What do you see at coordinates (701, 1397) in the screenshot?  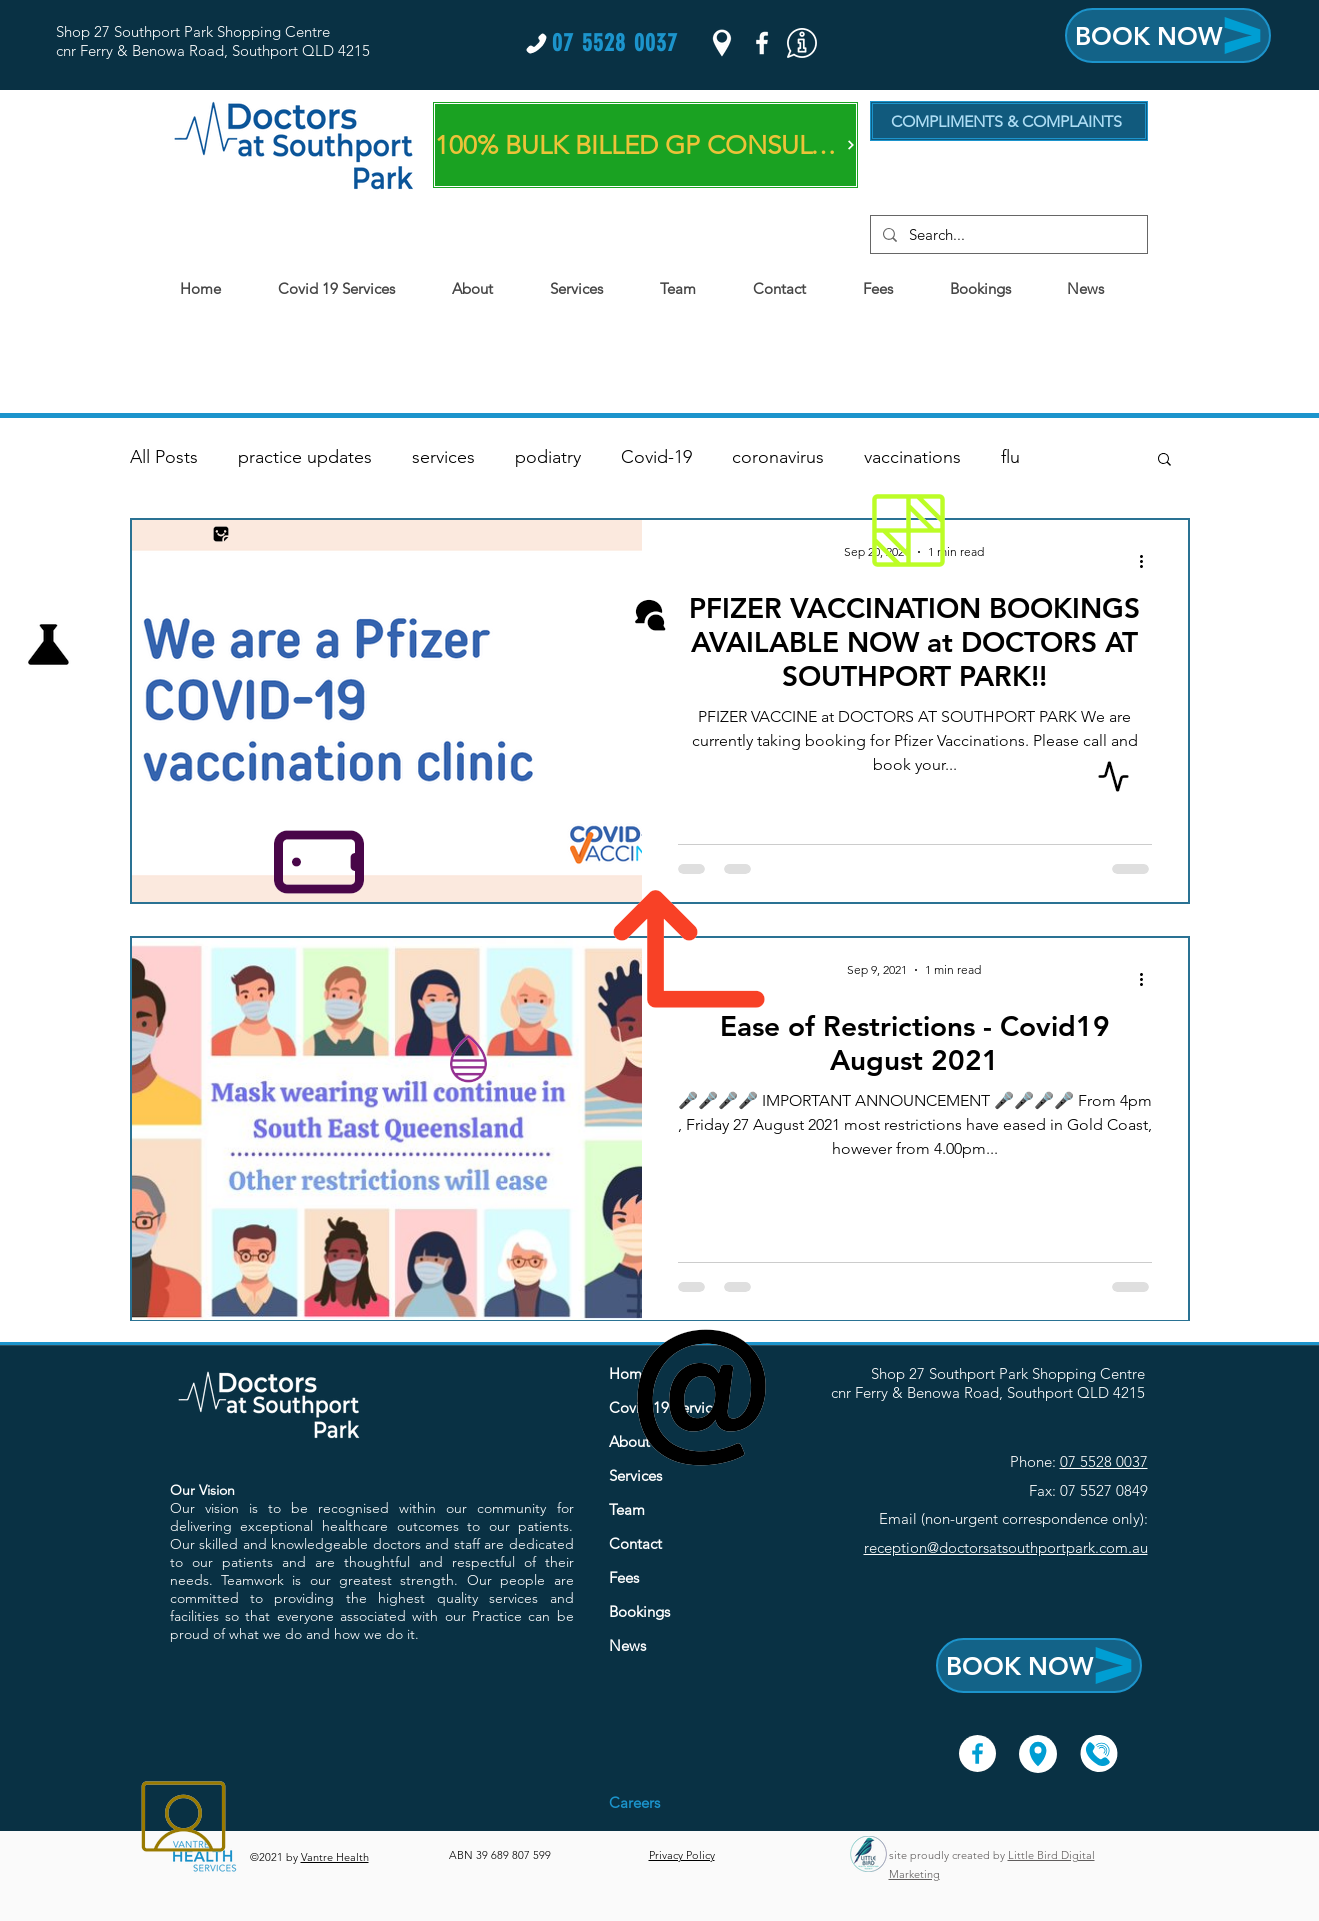 I see `mention a user in chat` at bounding box center [701, 1397].